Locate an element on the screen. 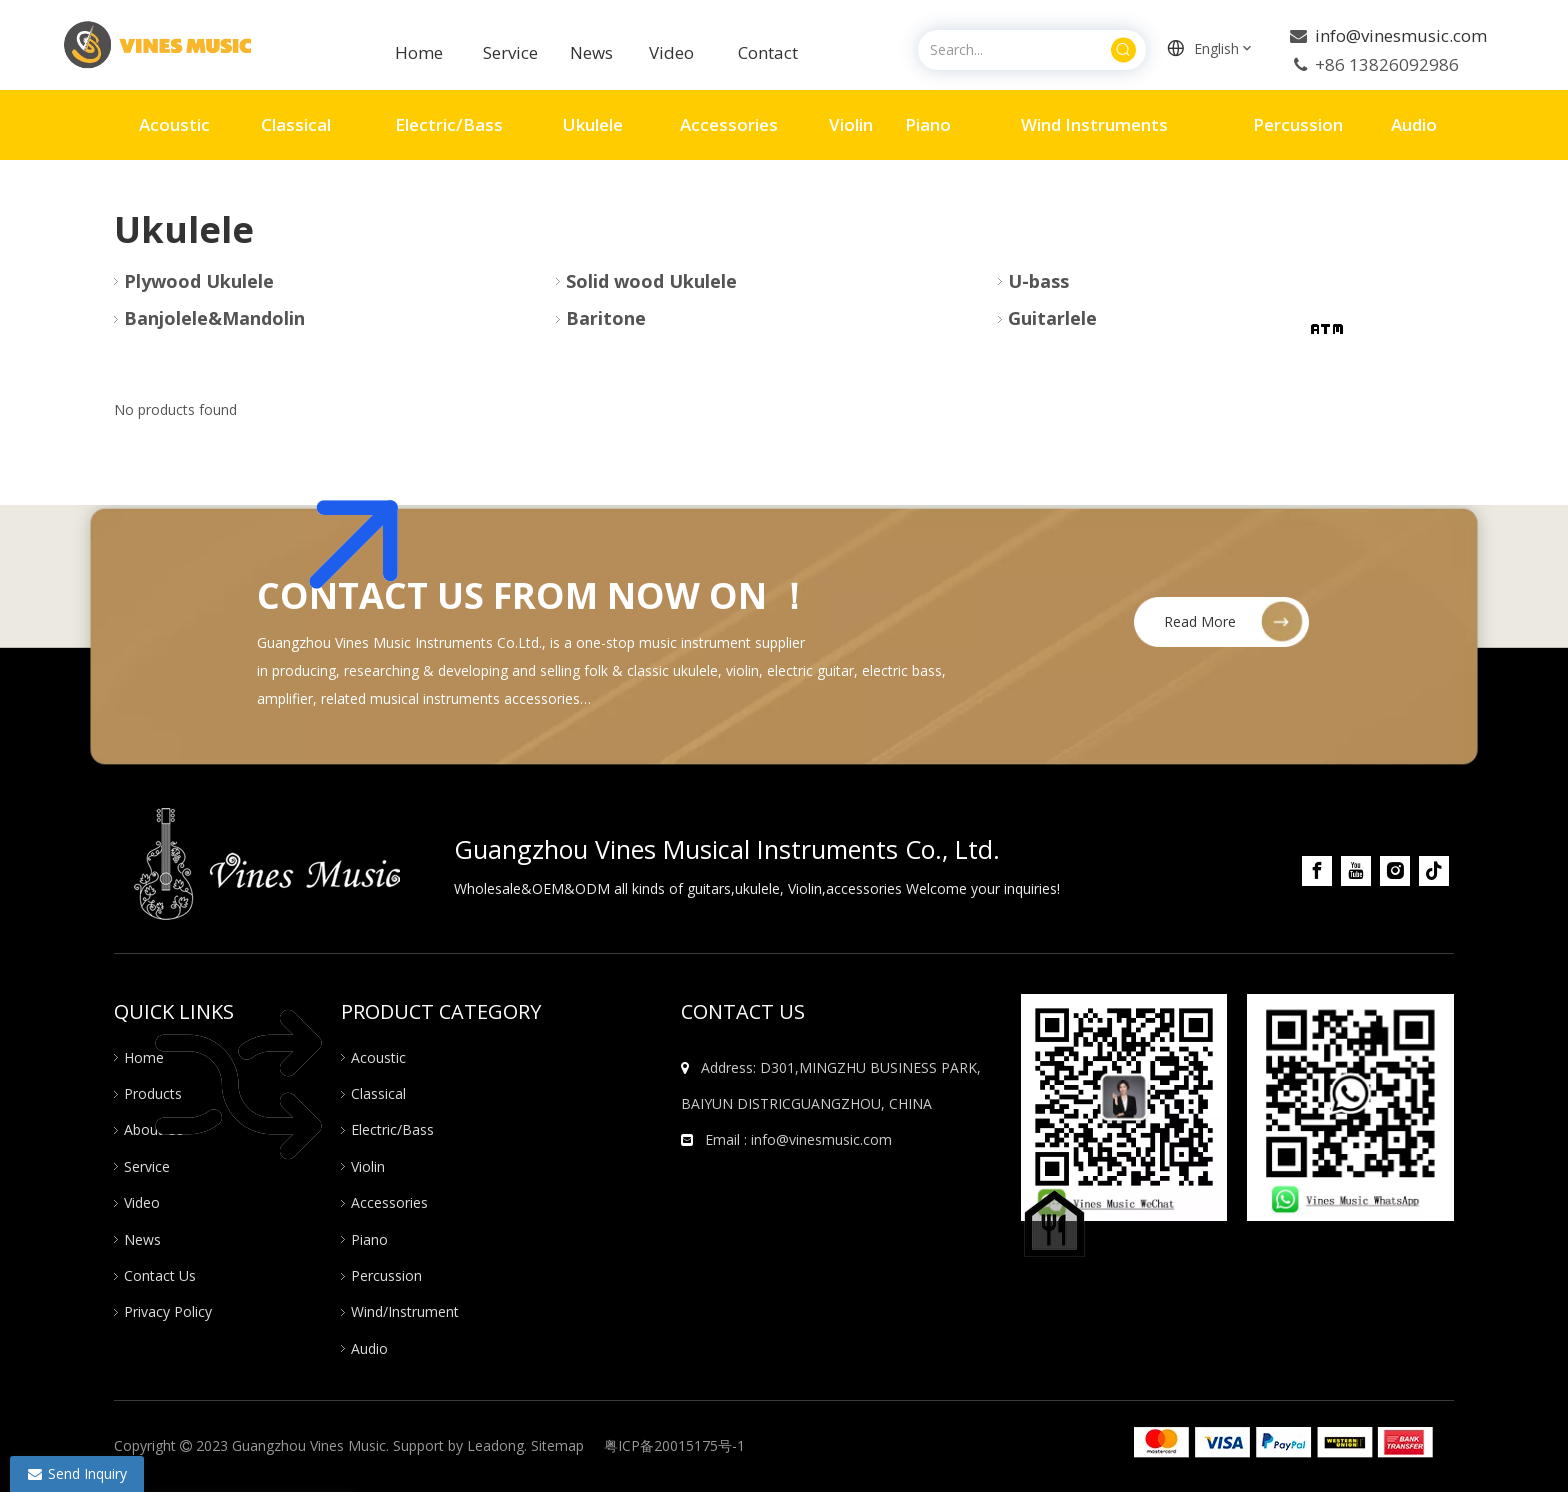 This screenshot has height=1492, width=1568. open link in new tab or window is located at coordinates (353, 544).